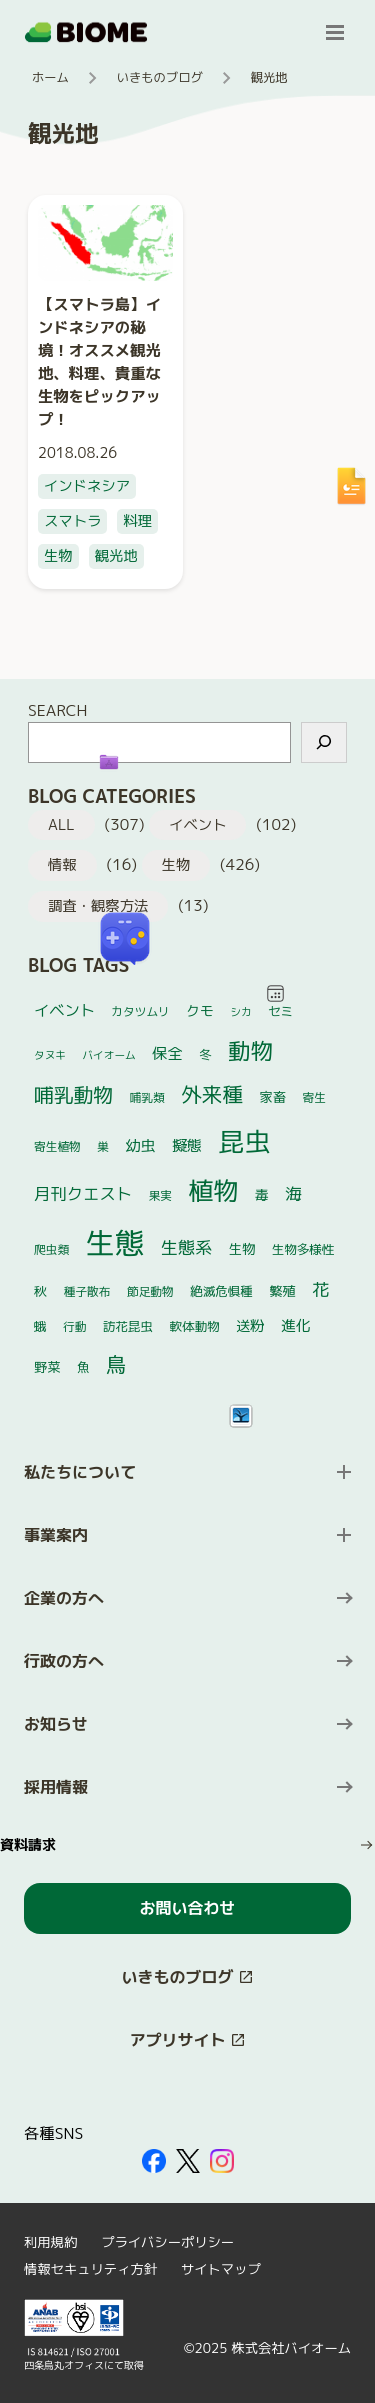  What do you see at coordinates (109, 762) in the screenshot?
I see `open templates folder` at bounding box center [109, 762].